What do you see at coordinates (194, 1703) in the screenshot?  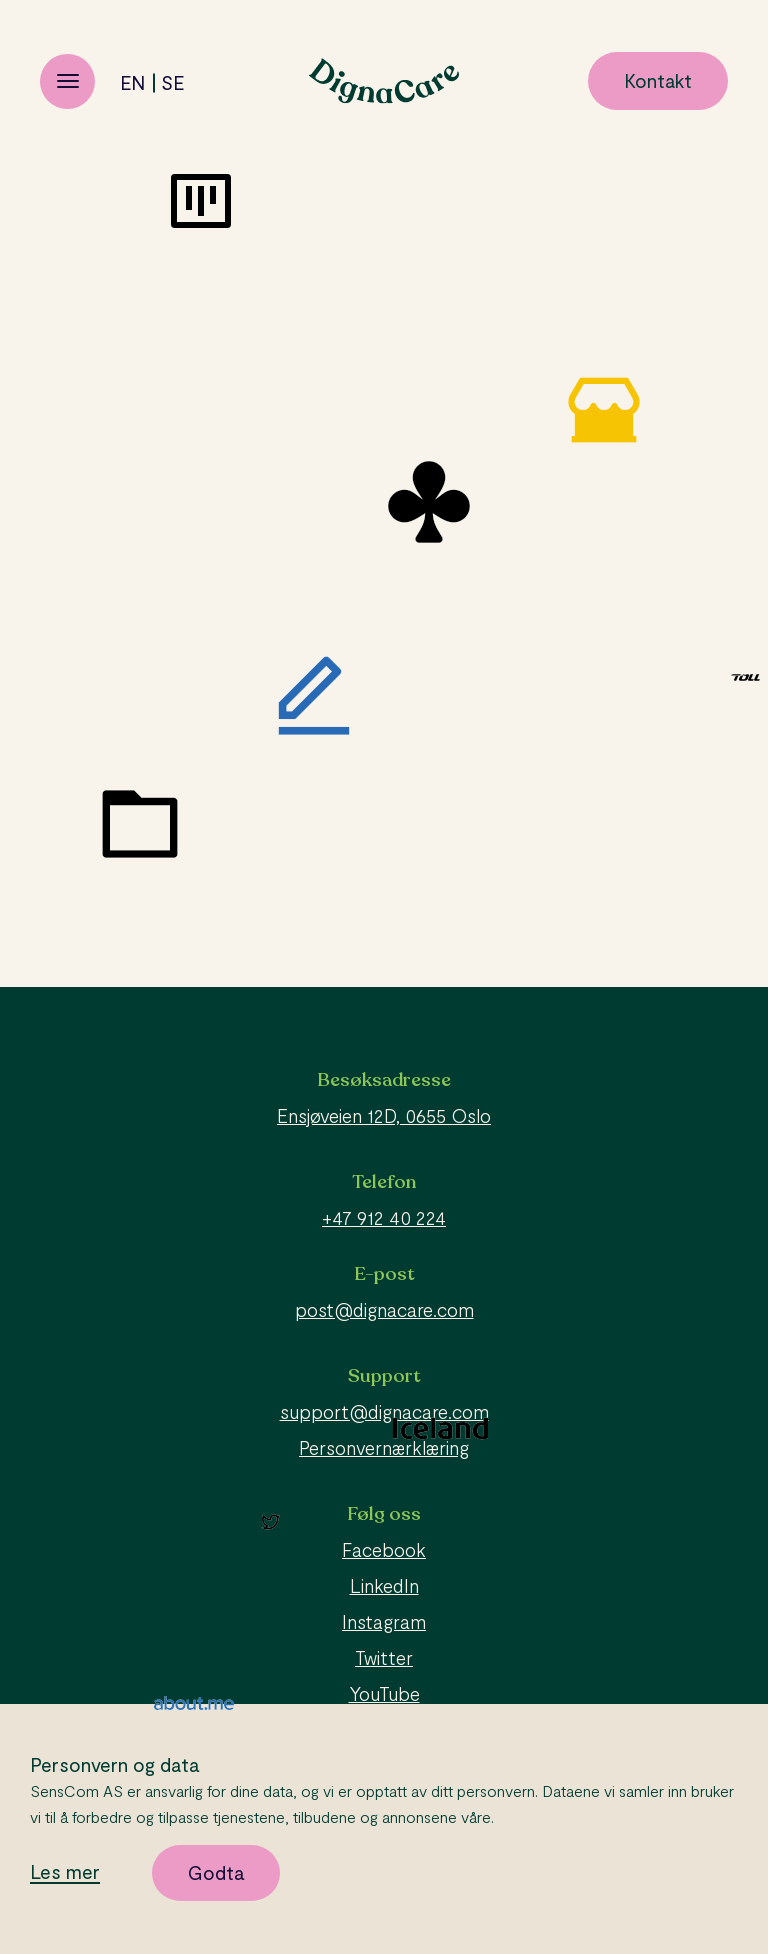 I see `visit your about.me profile` at bounding box center [194, 1703].